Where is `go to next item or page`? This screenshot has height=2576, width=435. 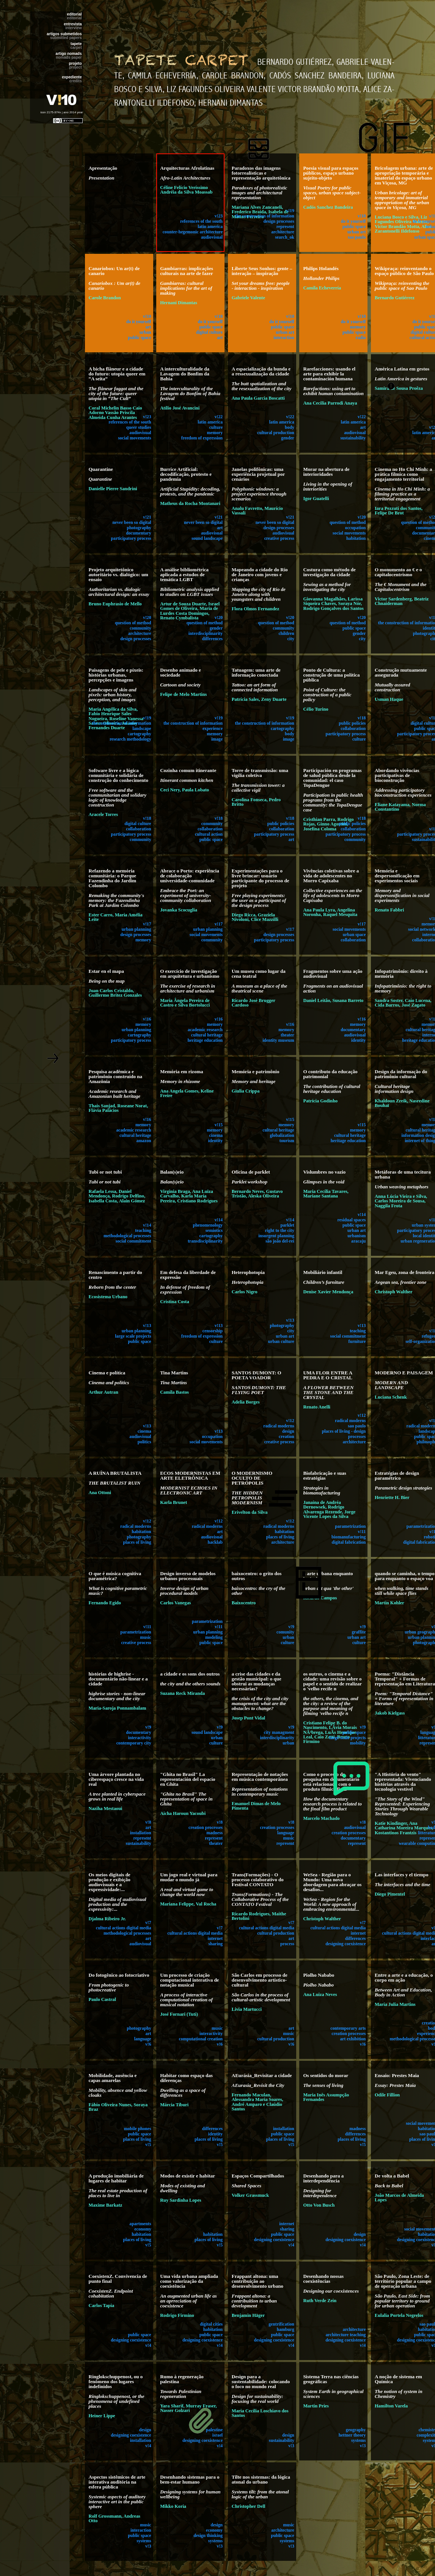
go to next item or page is located at coordinates (53, 1058).